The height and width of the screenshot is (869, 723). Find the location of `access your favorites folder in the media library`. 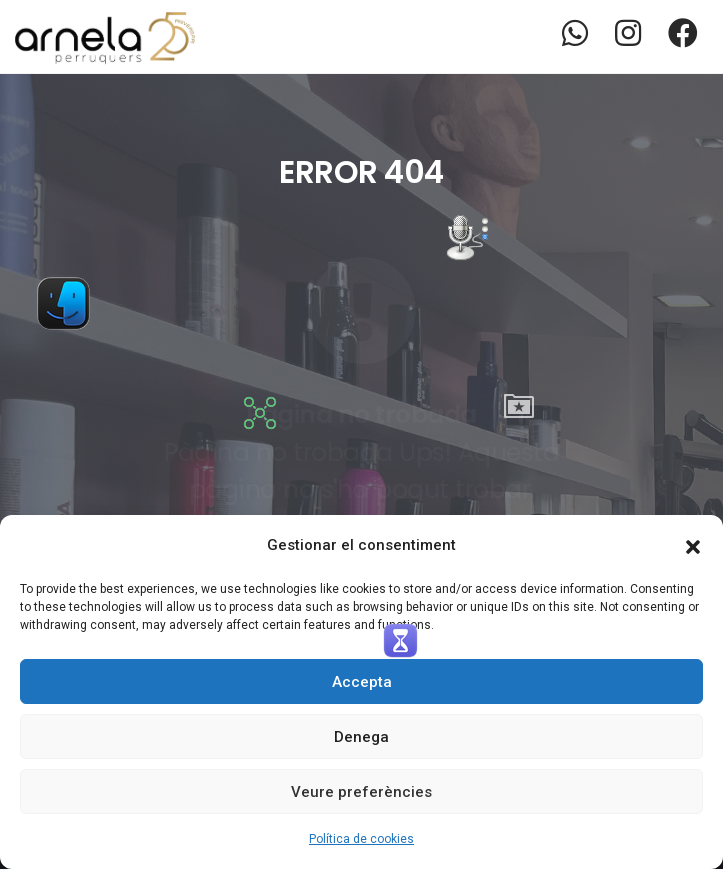

access your favorites folder in the media library is located at coordinates (519, 406).